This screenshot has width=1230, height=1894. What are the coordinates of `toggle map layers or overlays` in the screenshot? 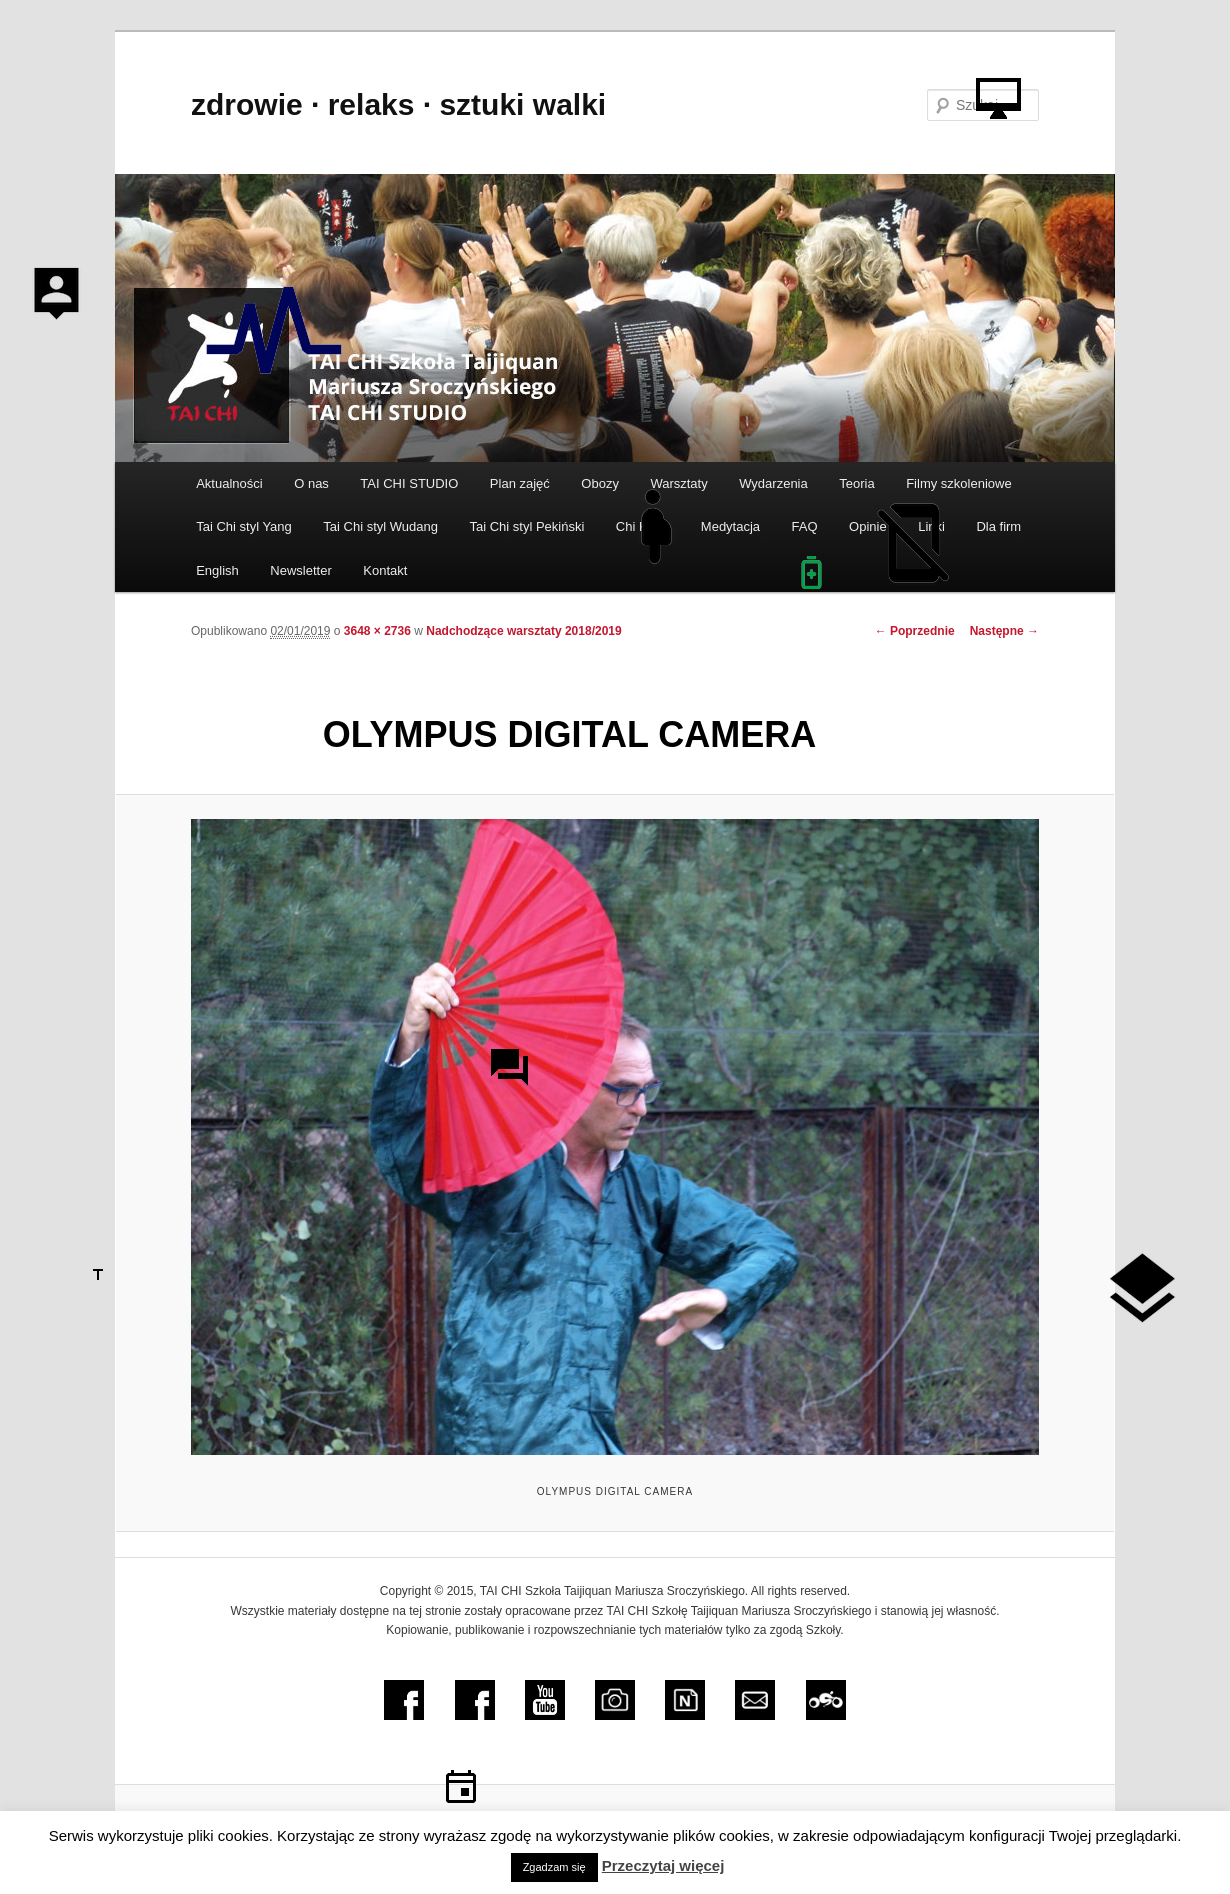 It's located at (1142, 1289).